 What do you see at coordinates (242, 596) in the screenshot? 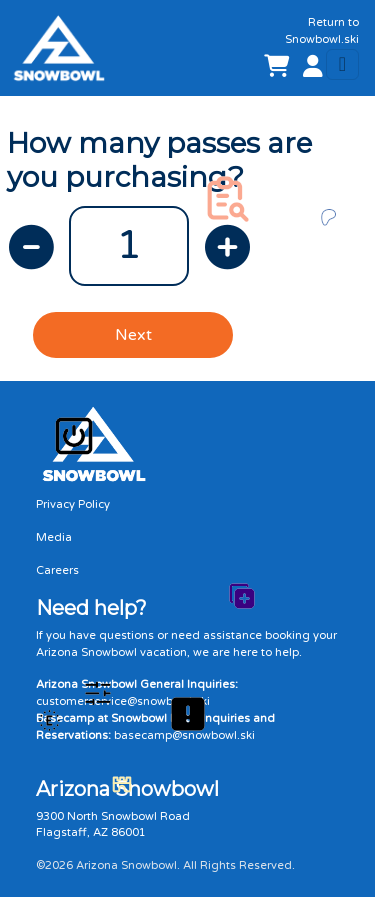
I see `copy and add to clipboard` at bounding box center [242, 596].